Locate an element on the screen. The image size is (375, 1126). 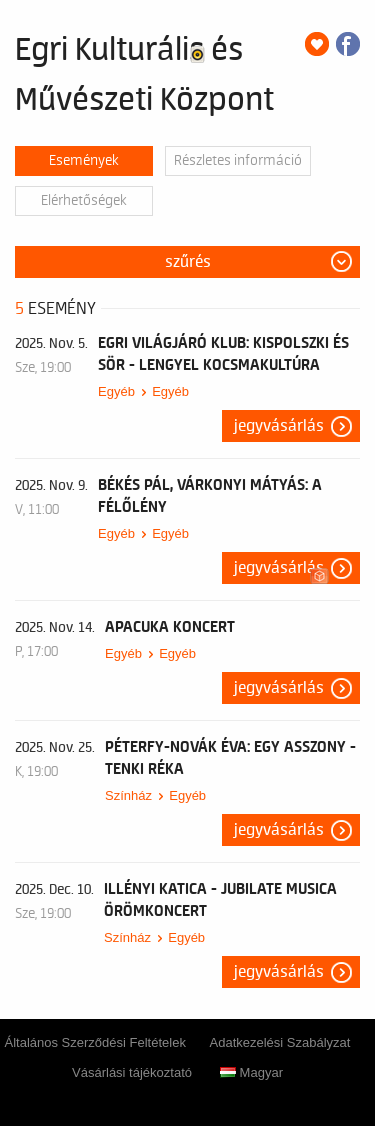
access system sound settings is located at coordinates (197, 54).